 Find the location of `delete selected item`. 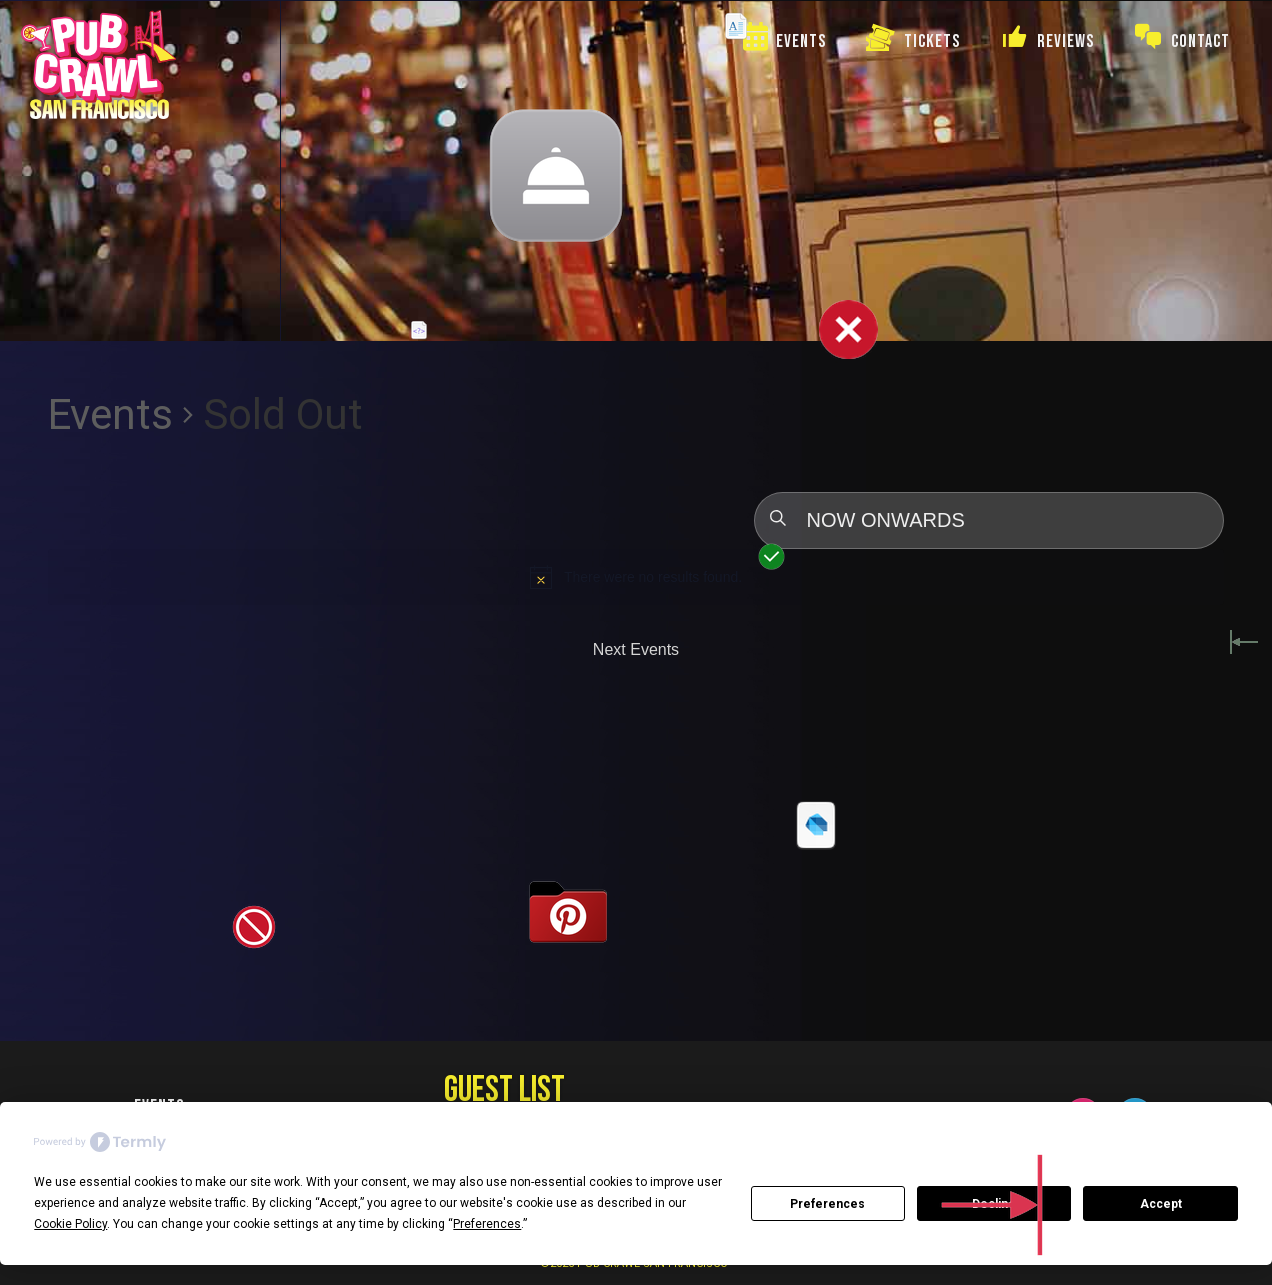

delete selected item is located at coordinates (254, 927).